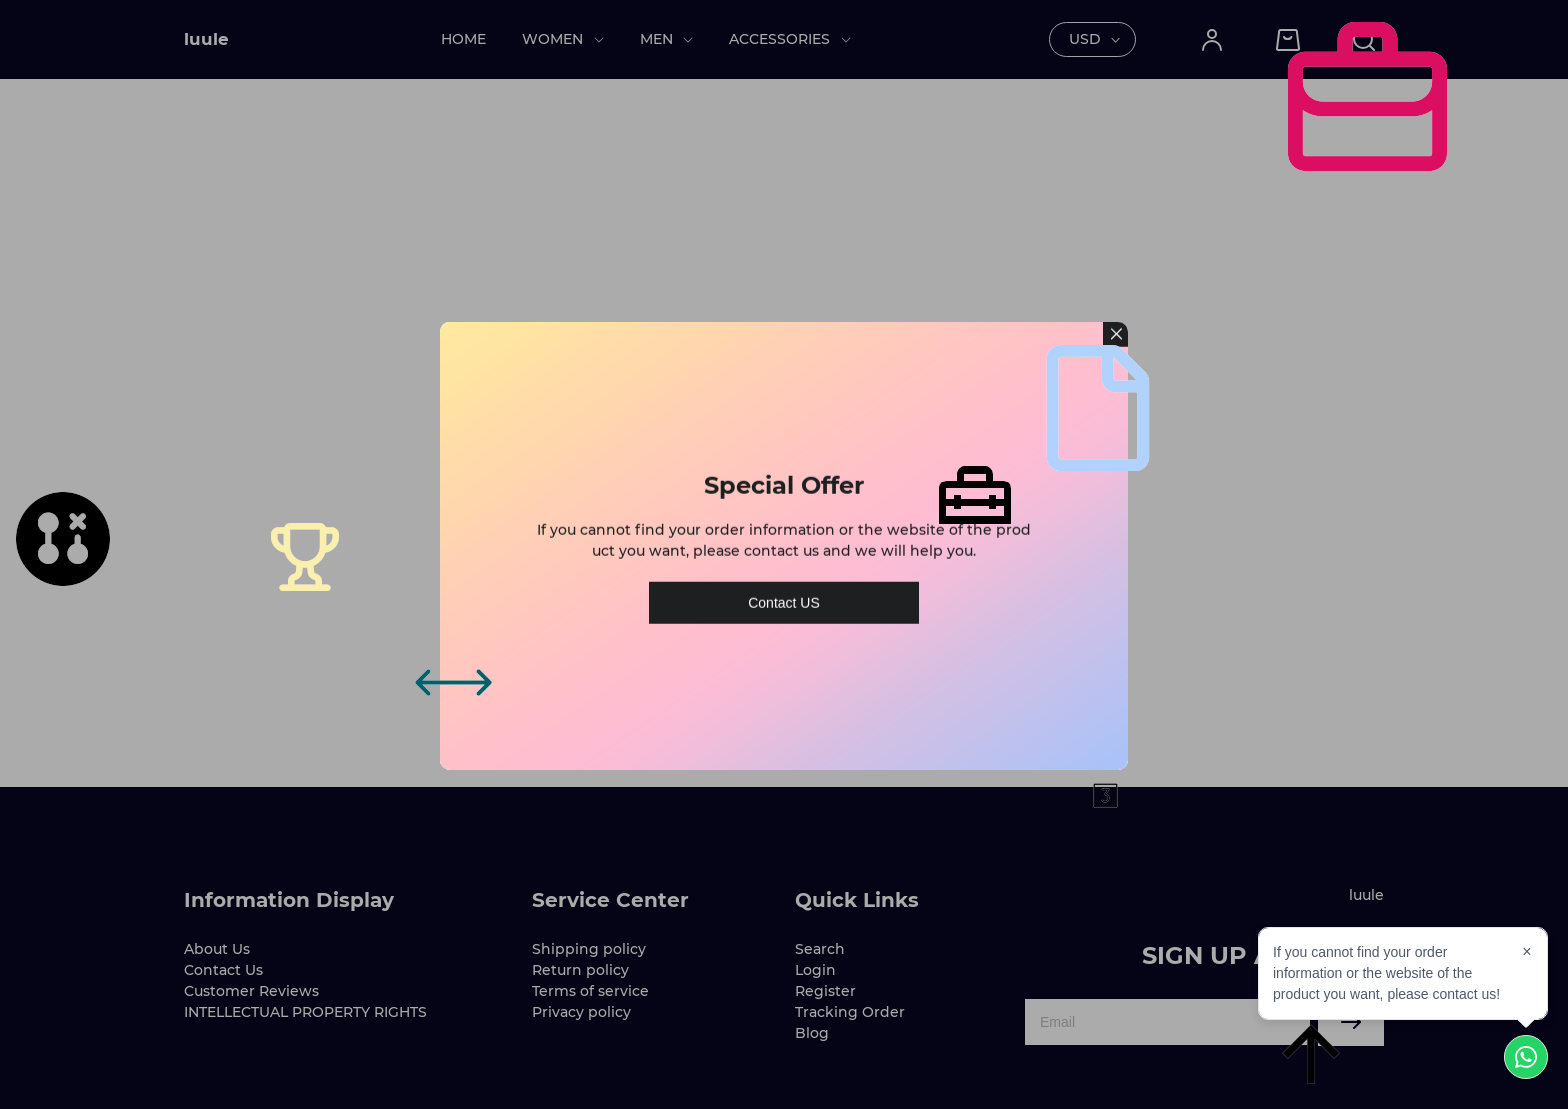 This screenshot has width=1568, height=1109. I want to click on adjust horizontal spacing or width, so click(453, 682).